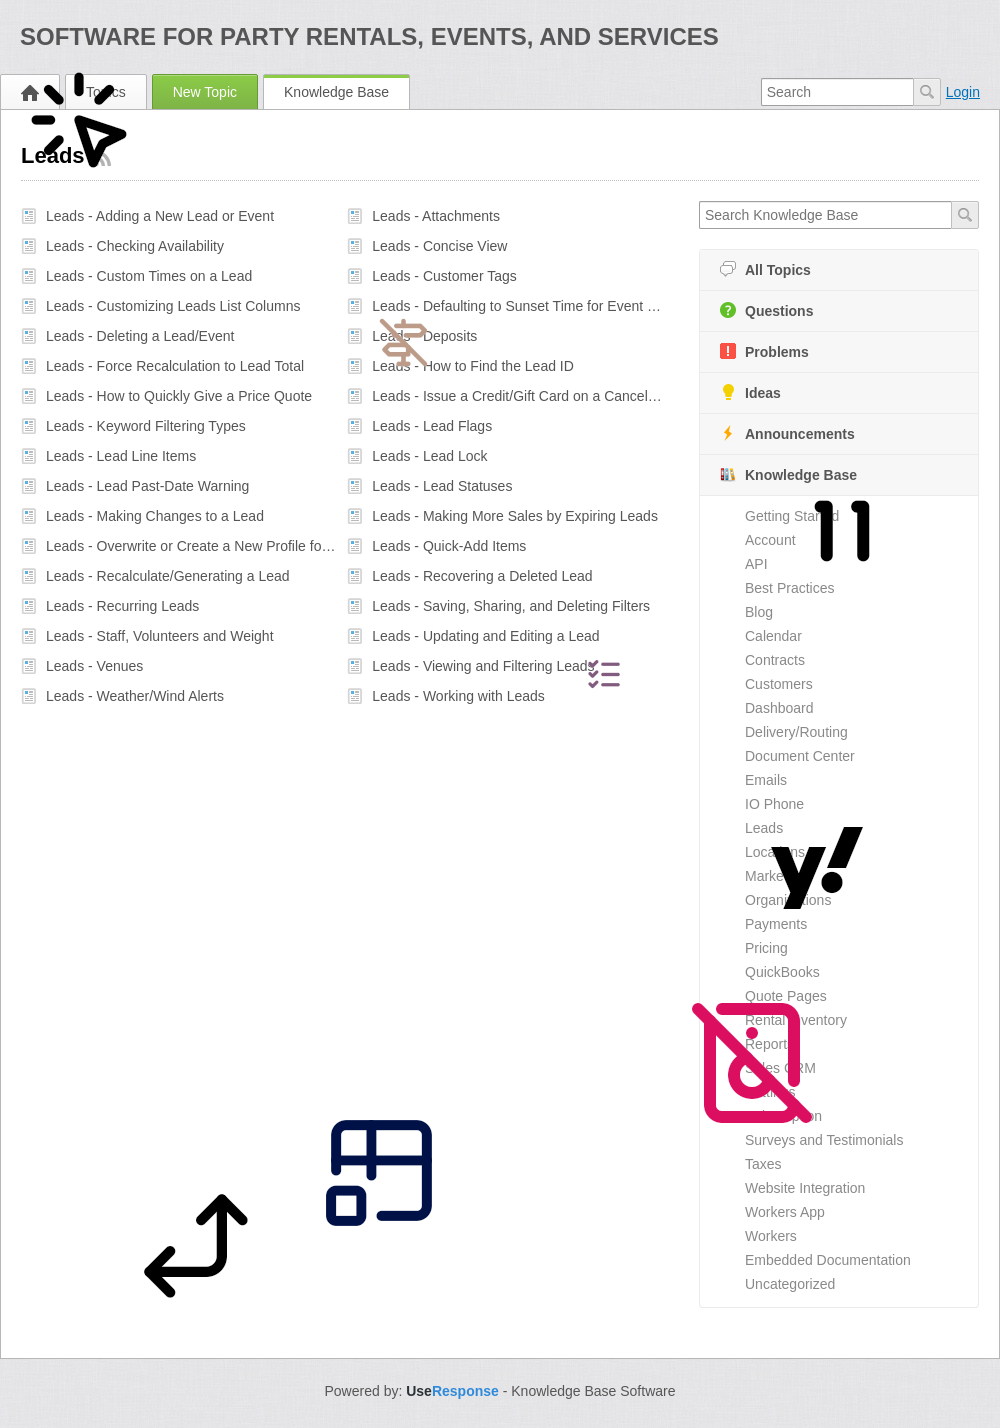 Image resolution: width=1000 pixels, height=1428 pixels. I want to click on open Yahoo app or website, so click(817, 868).